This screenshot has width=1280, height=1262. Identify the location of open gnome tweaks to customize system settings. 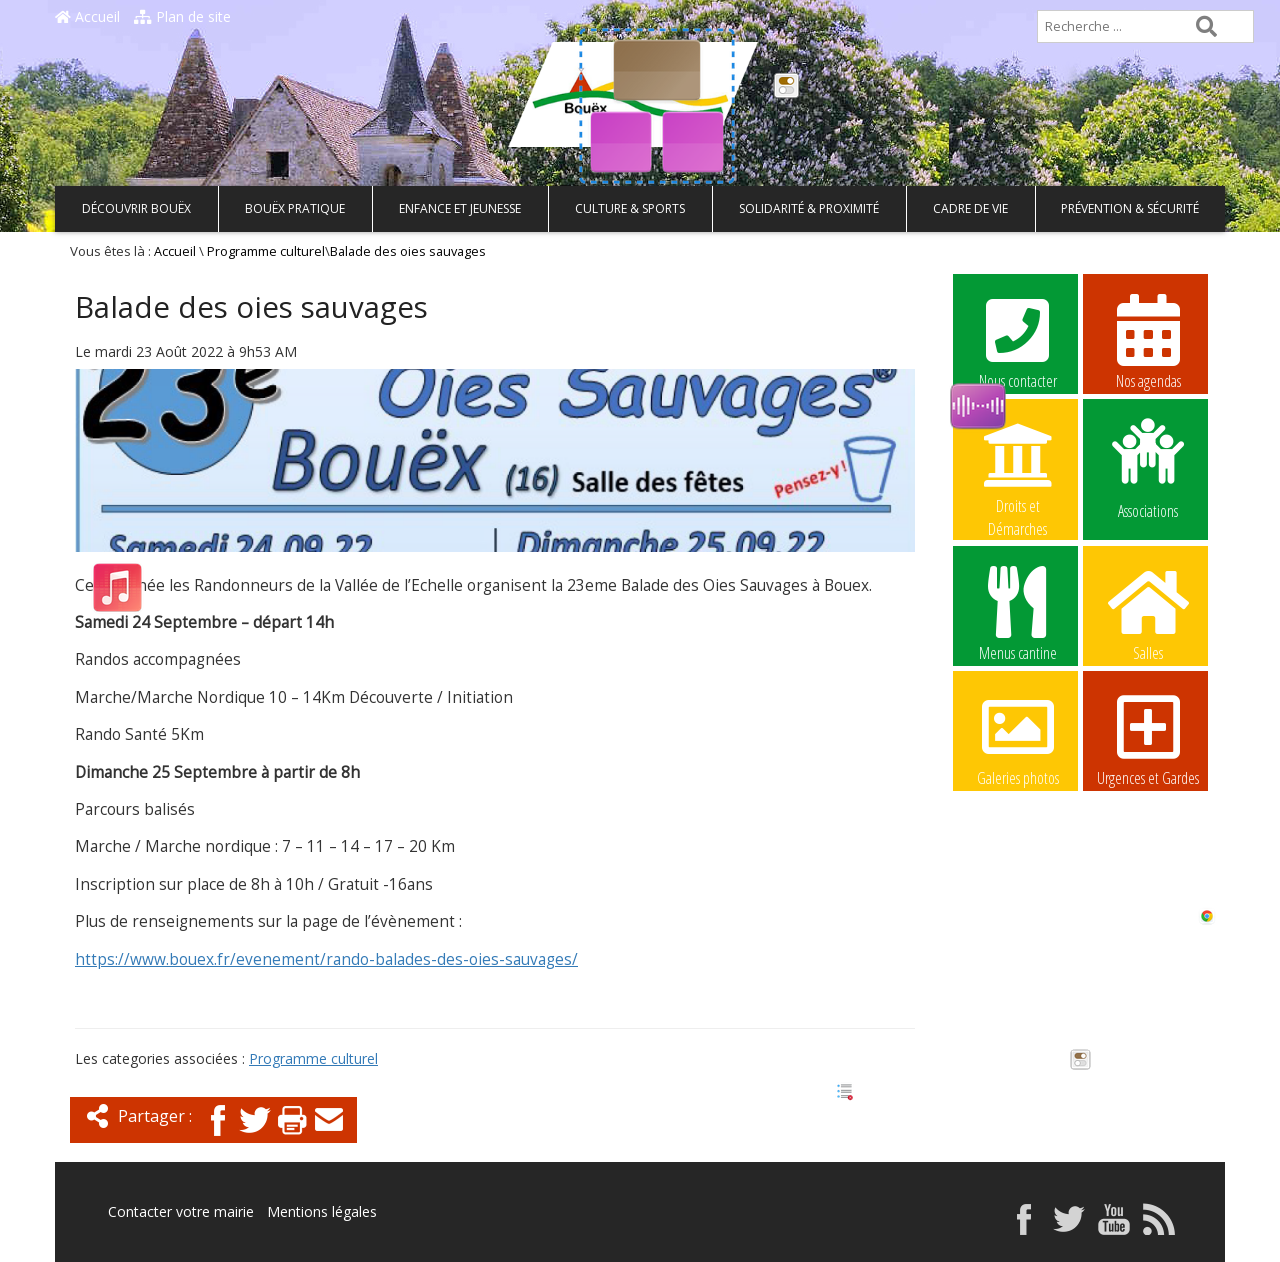
(1080, 1059).